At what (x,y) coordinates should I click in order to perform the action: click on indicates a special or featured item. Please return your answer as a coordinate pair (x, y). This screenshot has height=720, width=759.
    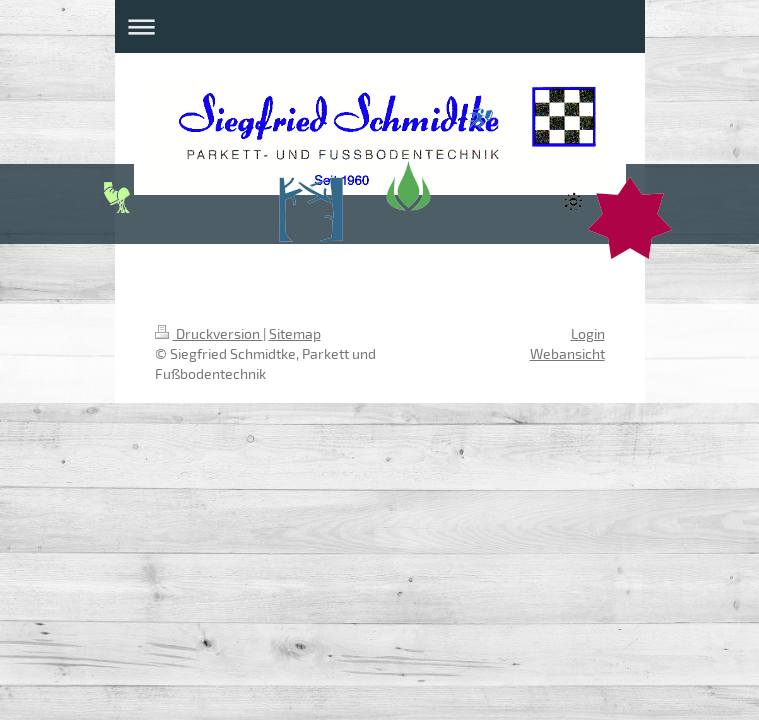
    Looking at the image, I should click on (630, 218).